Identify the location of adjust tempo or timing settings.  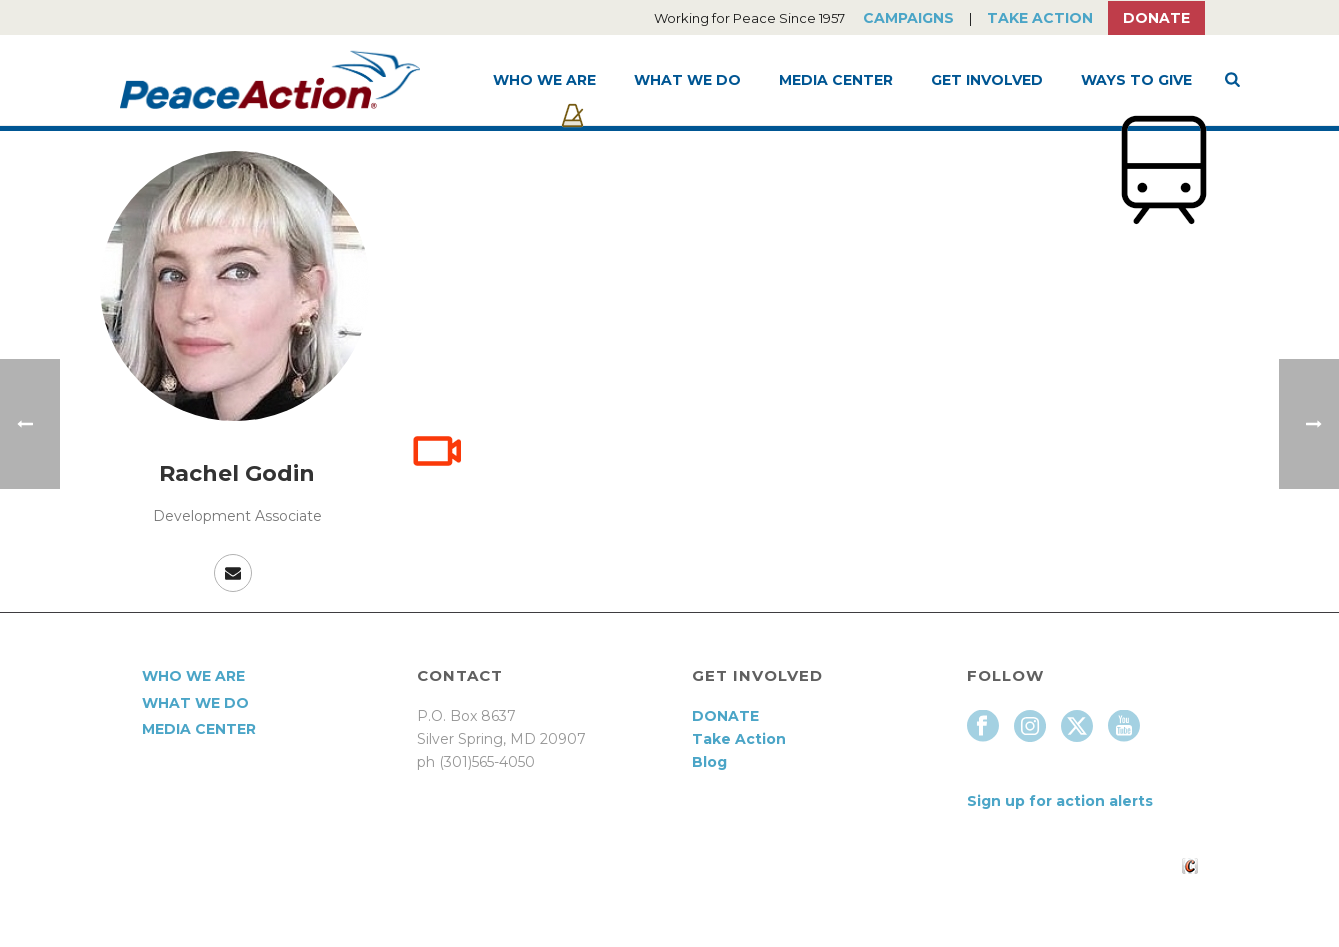
(572, 115).